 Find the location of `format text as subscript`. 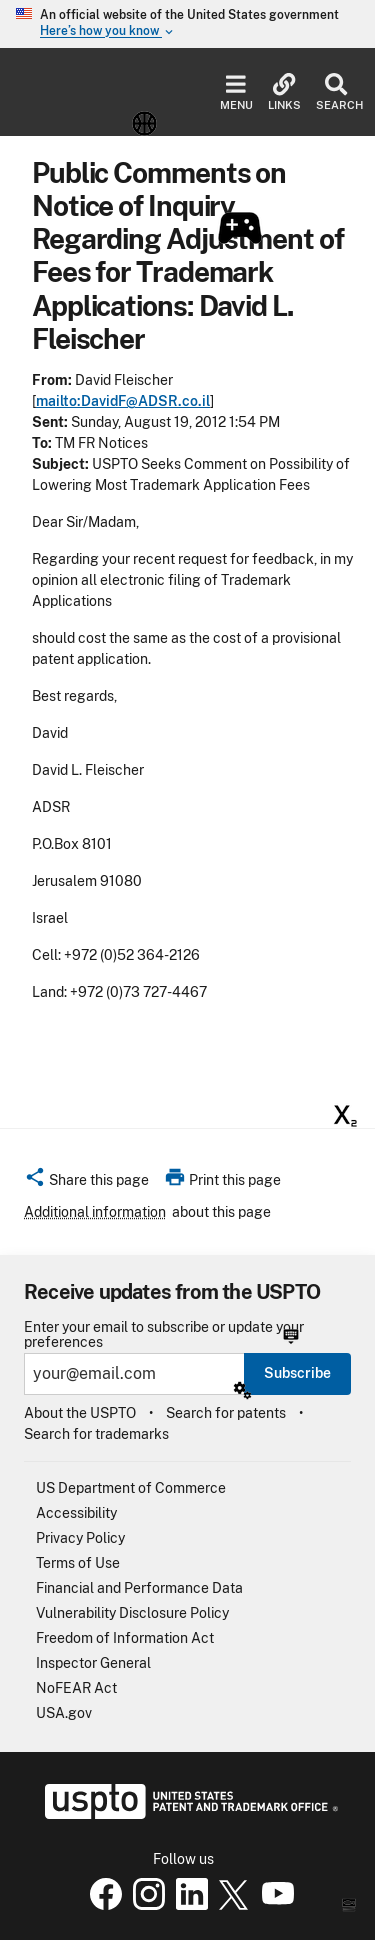

format text as subscript is located at coordinates (342, 1116).